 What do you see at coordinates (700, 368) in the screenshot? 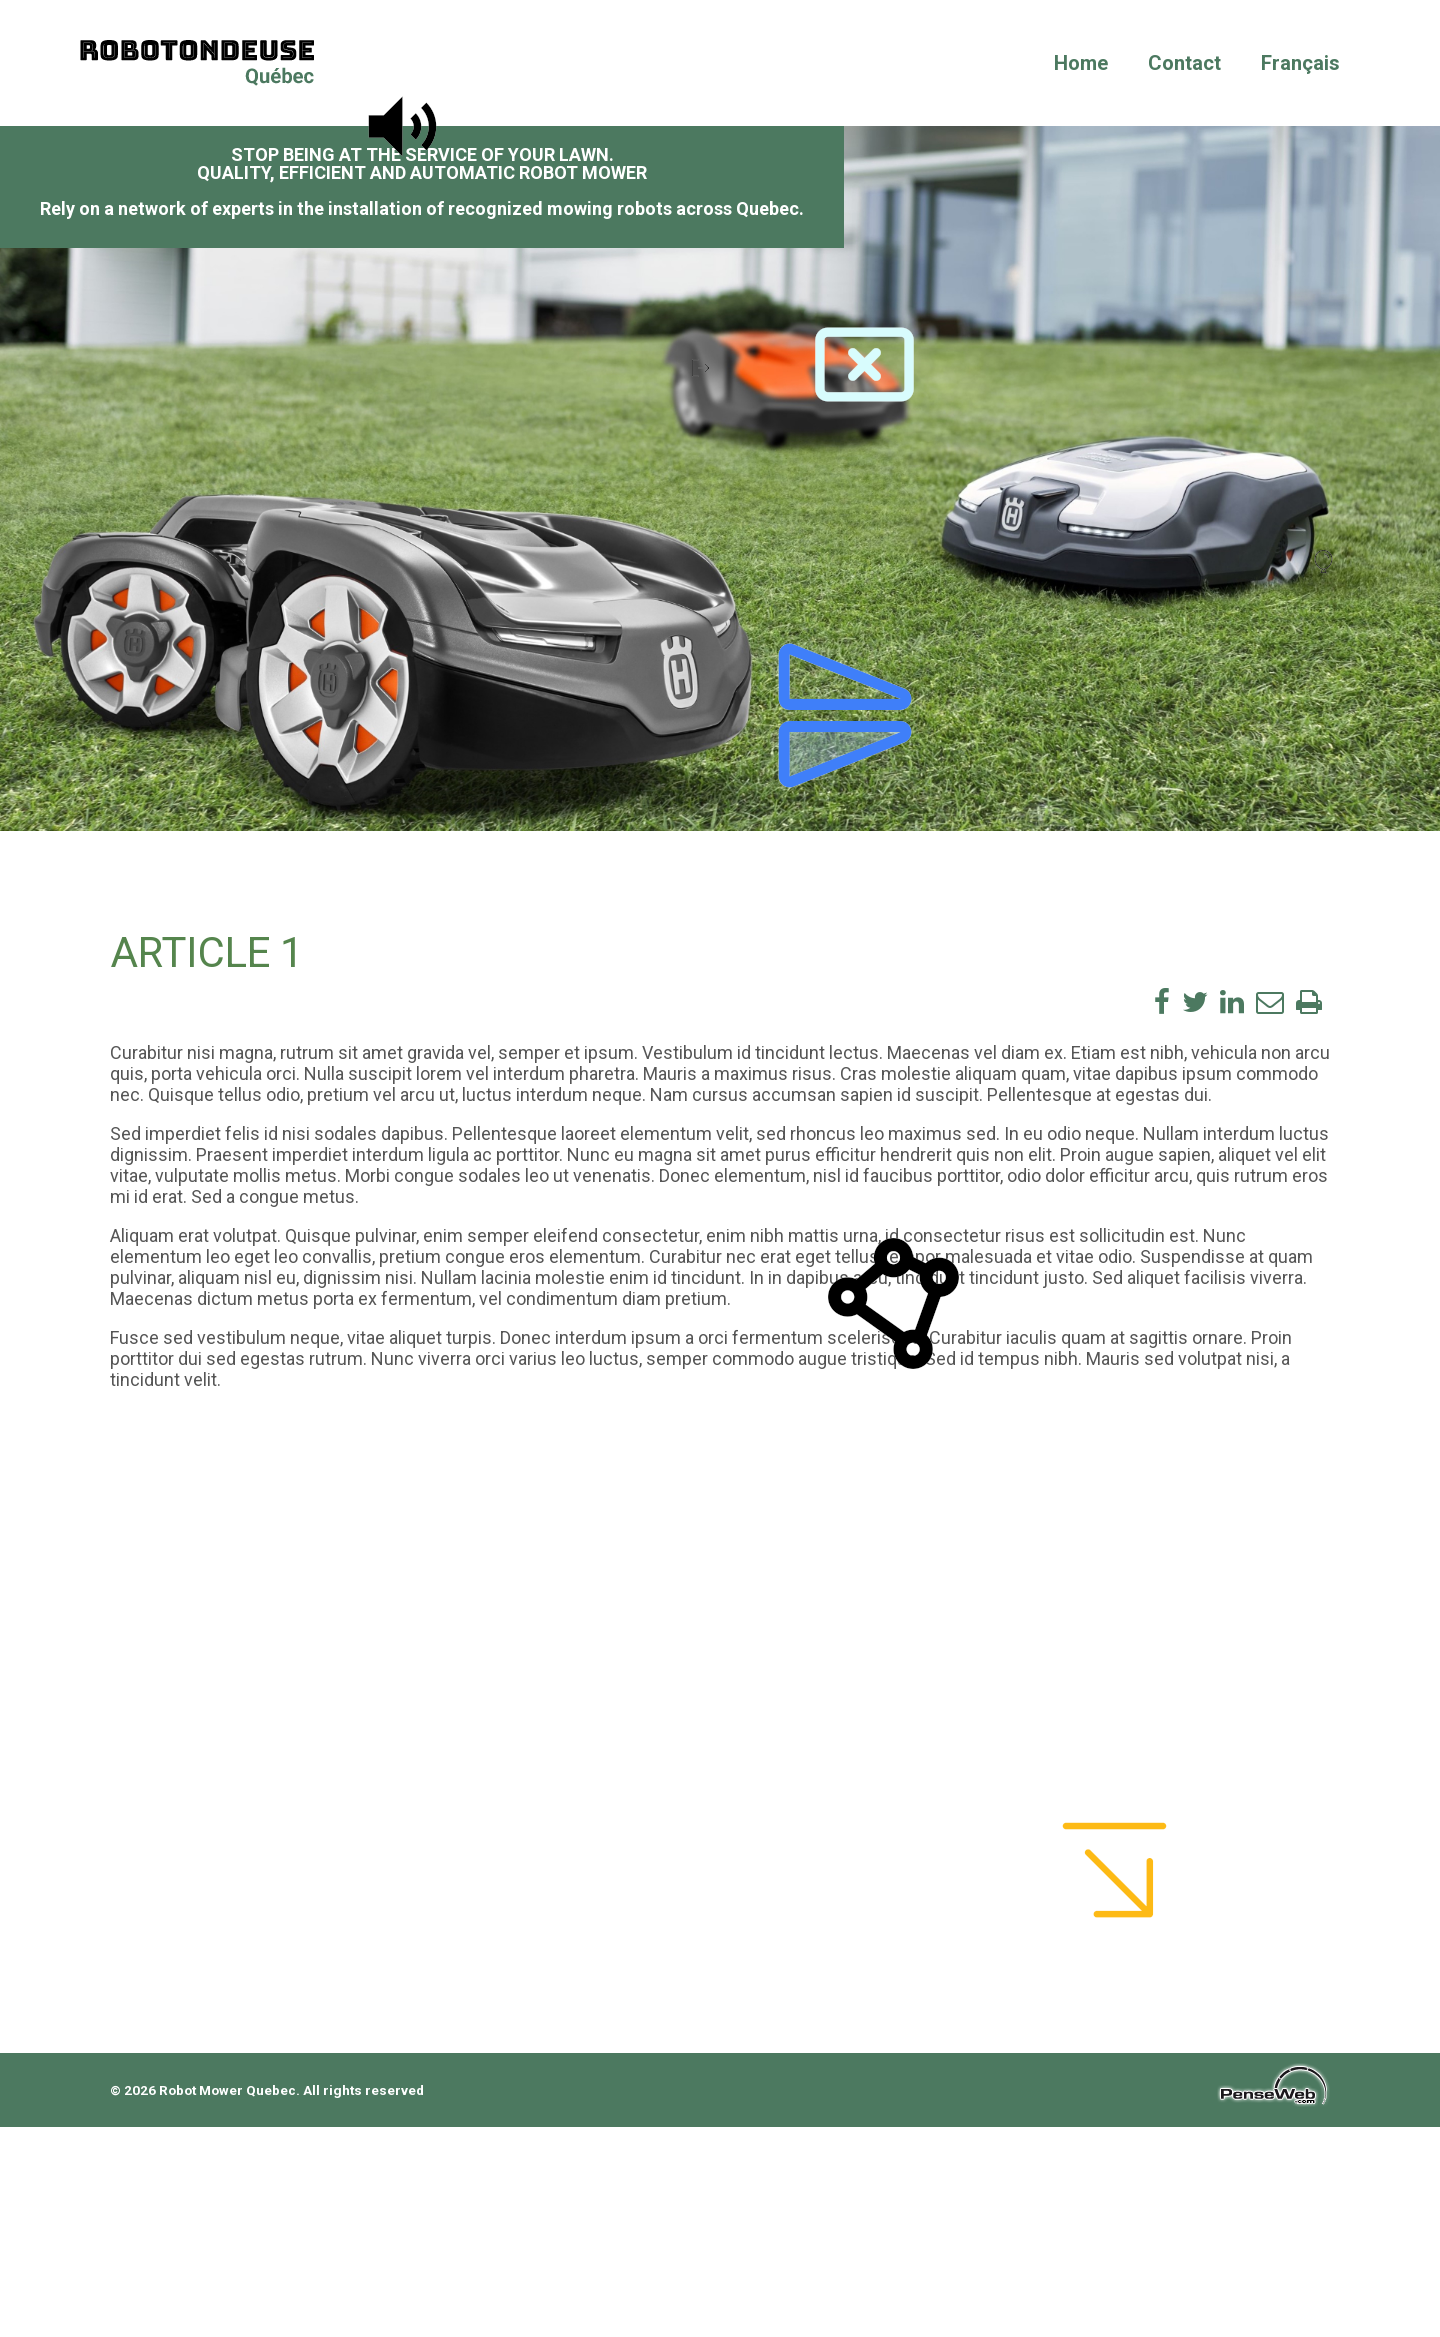
I see `sign out of your account` at bounding box center [700, 368].